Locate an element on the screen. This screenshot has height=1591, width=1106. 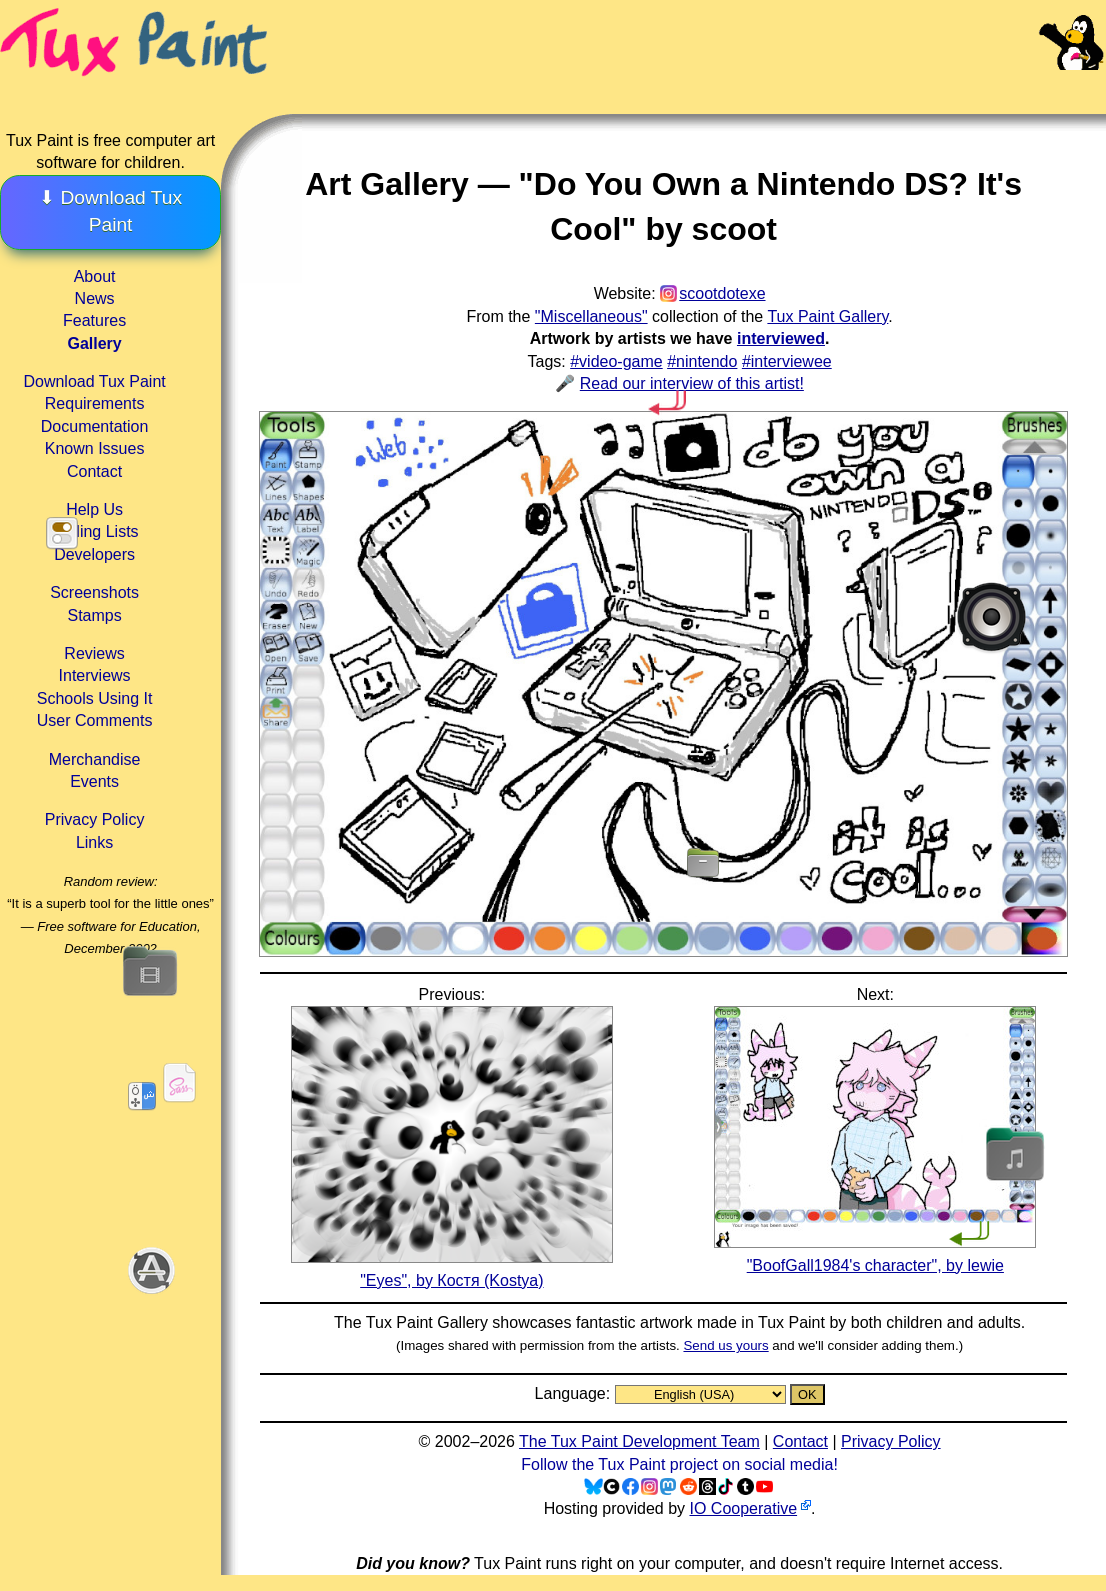
scss/sass stylesheet file is located at coordinates (179, 1082).